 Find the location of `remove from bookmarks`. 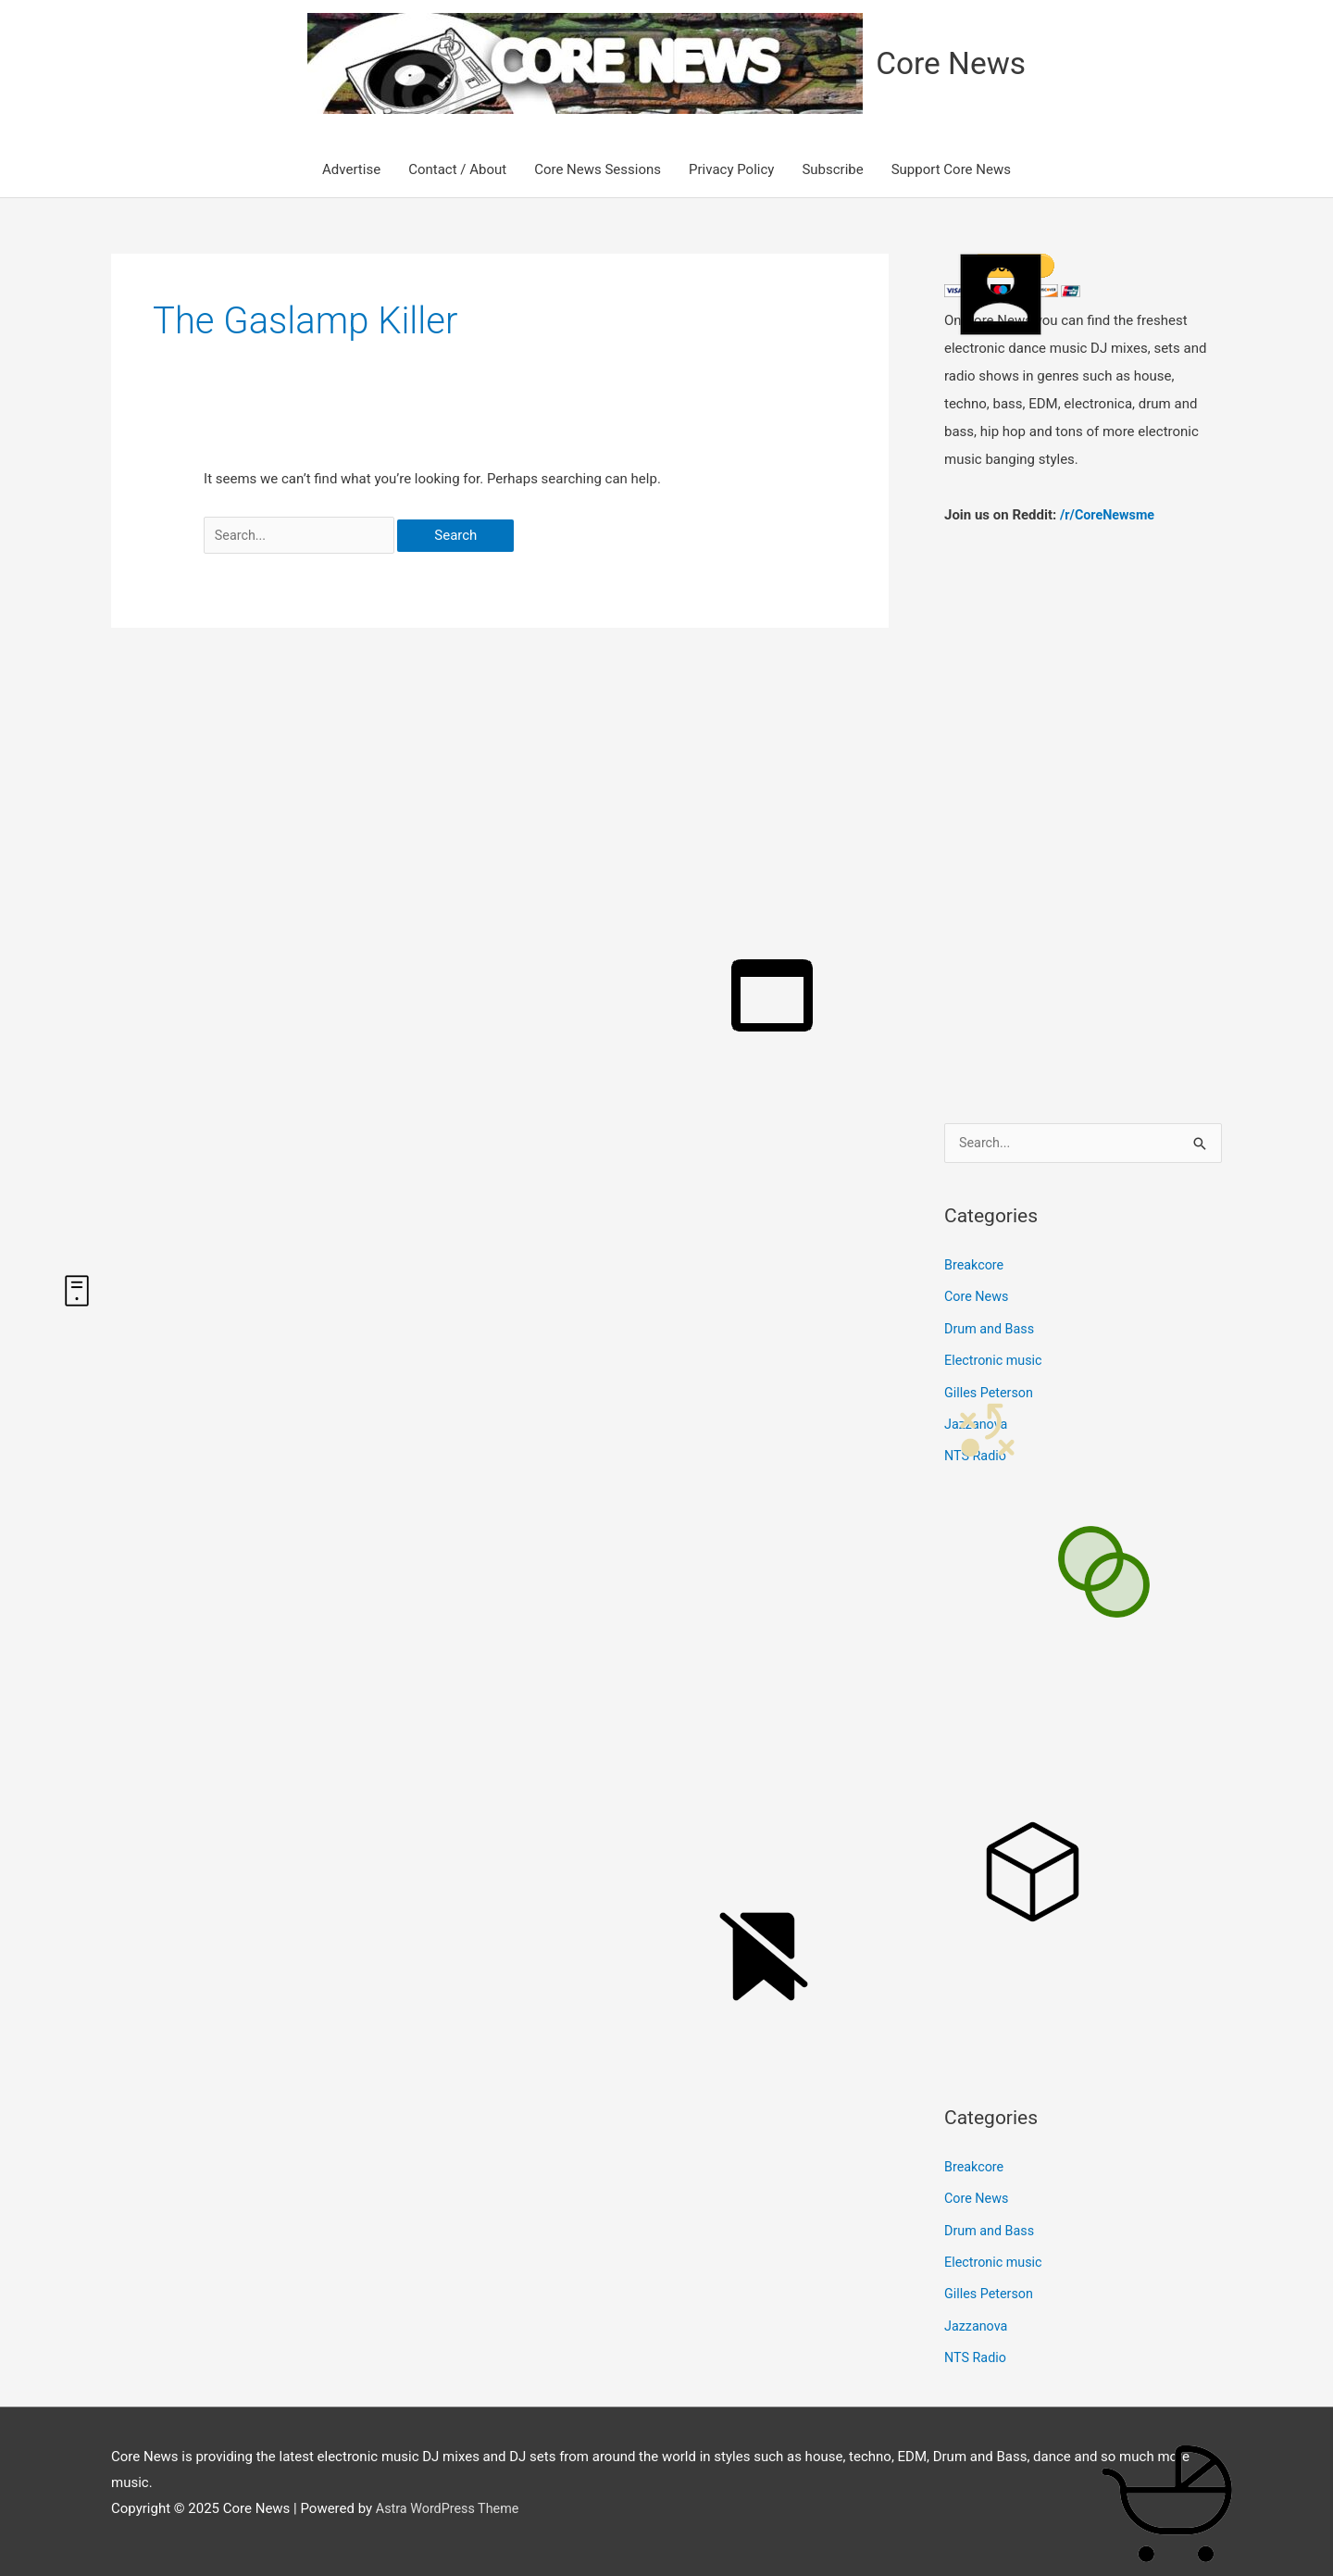

remove from bookmarks is located at coordinates (764, 1957).